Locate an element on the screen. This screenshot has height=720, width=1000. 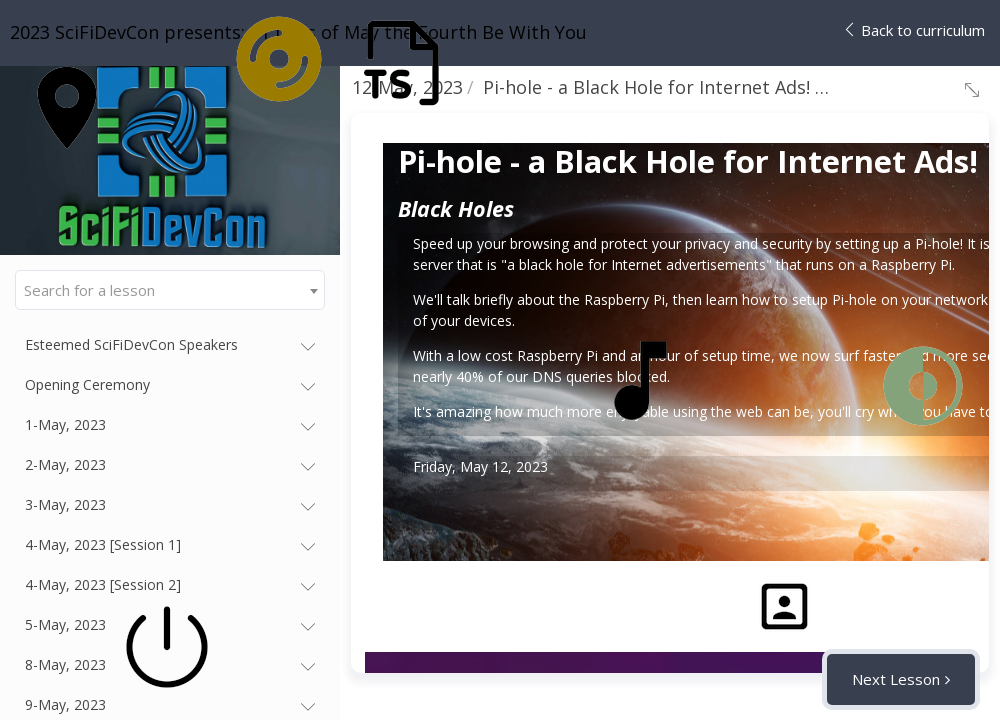
play music or audio content is located at coordinates (279, 59).